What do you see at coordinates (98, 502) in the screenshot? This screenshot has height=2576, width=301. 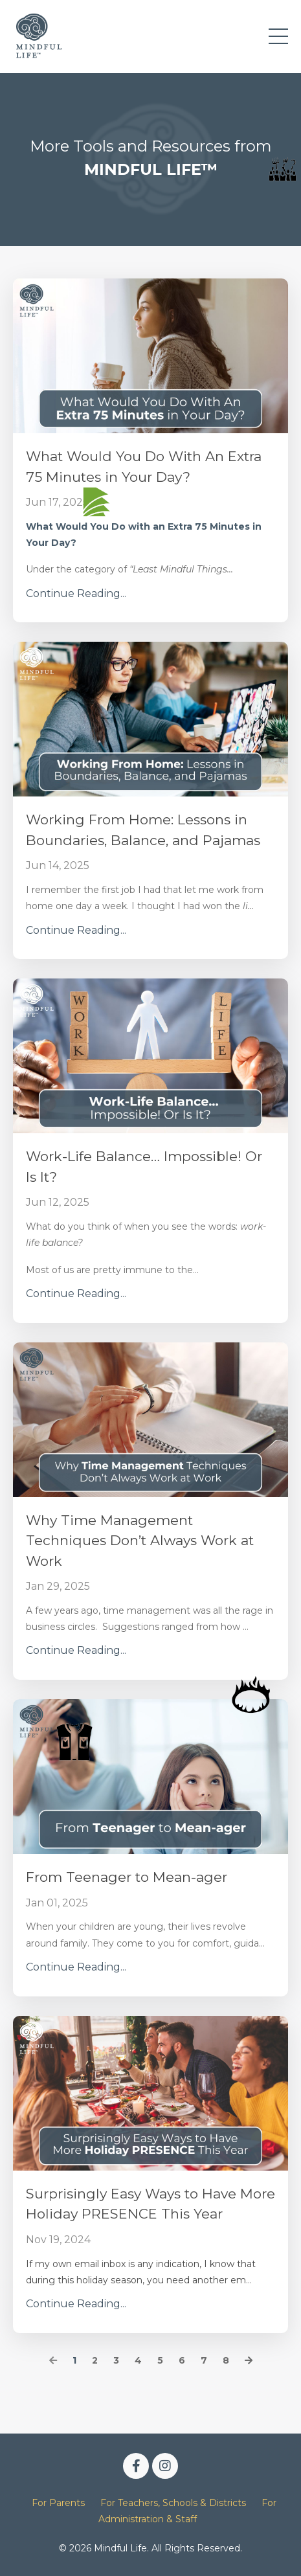 I see `view documents or files` at bounding box center [98, 502].